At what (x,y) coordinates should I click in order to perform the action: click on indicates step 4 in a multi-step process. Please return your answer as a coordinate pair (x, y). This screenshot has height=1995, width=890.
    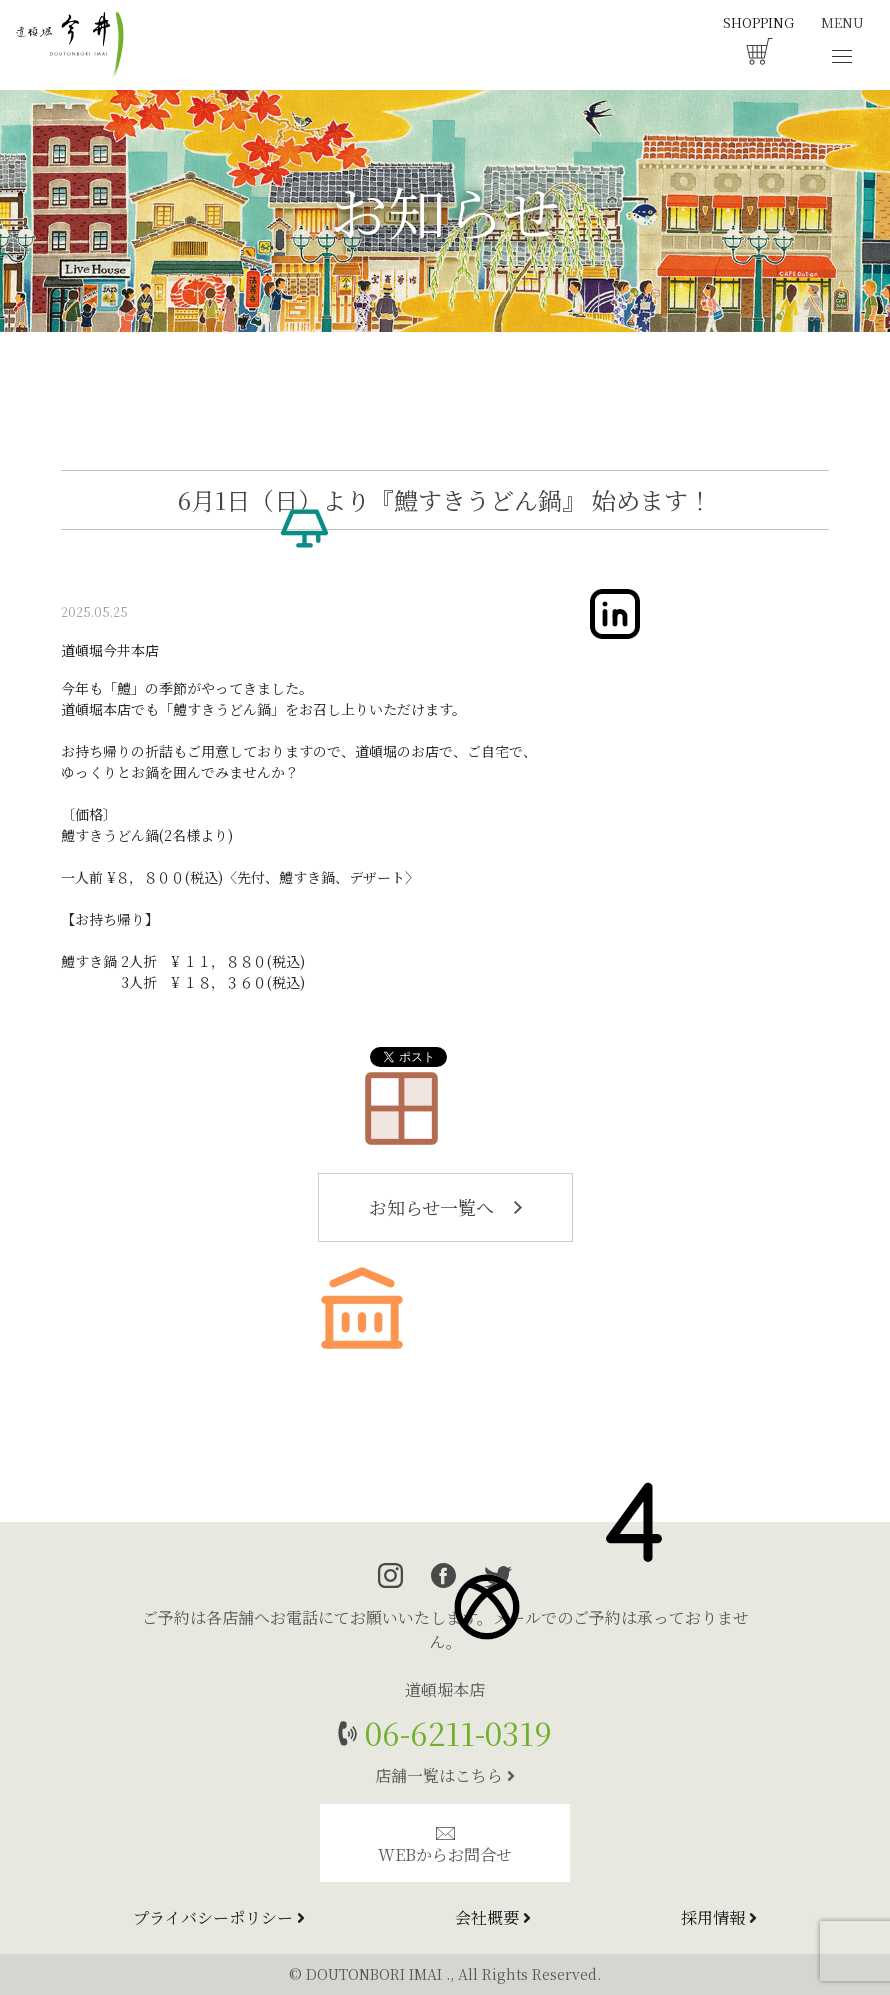
    Looking at the image, I should click on (634, 1520).